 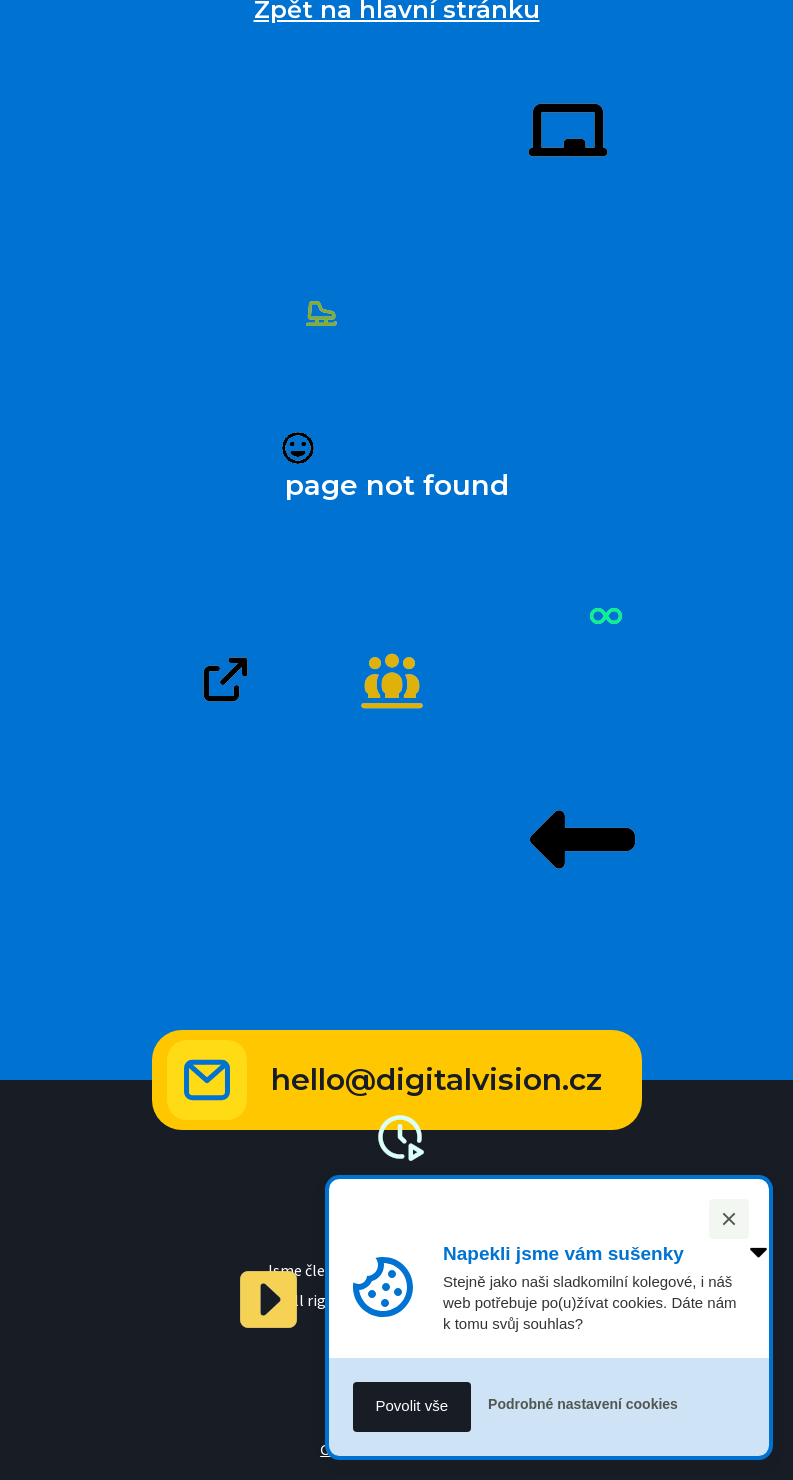 I want to click on expand a dropdown menu, so click(x=758, y=1251).